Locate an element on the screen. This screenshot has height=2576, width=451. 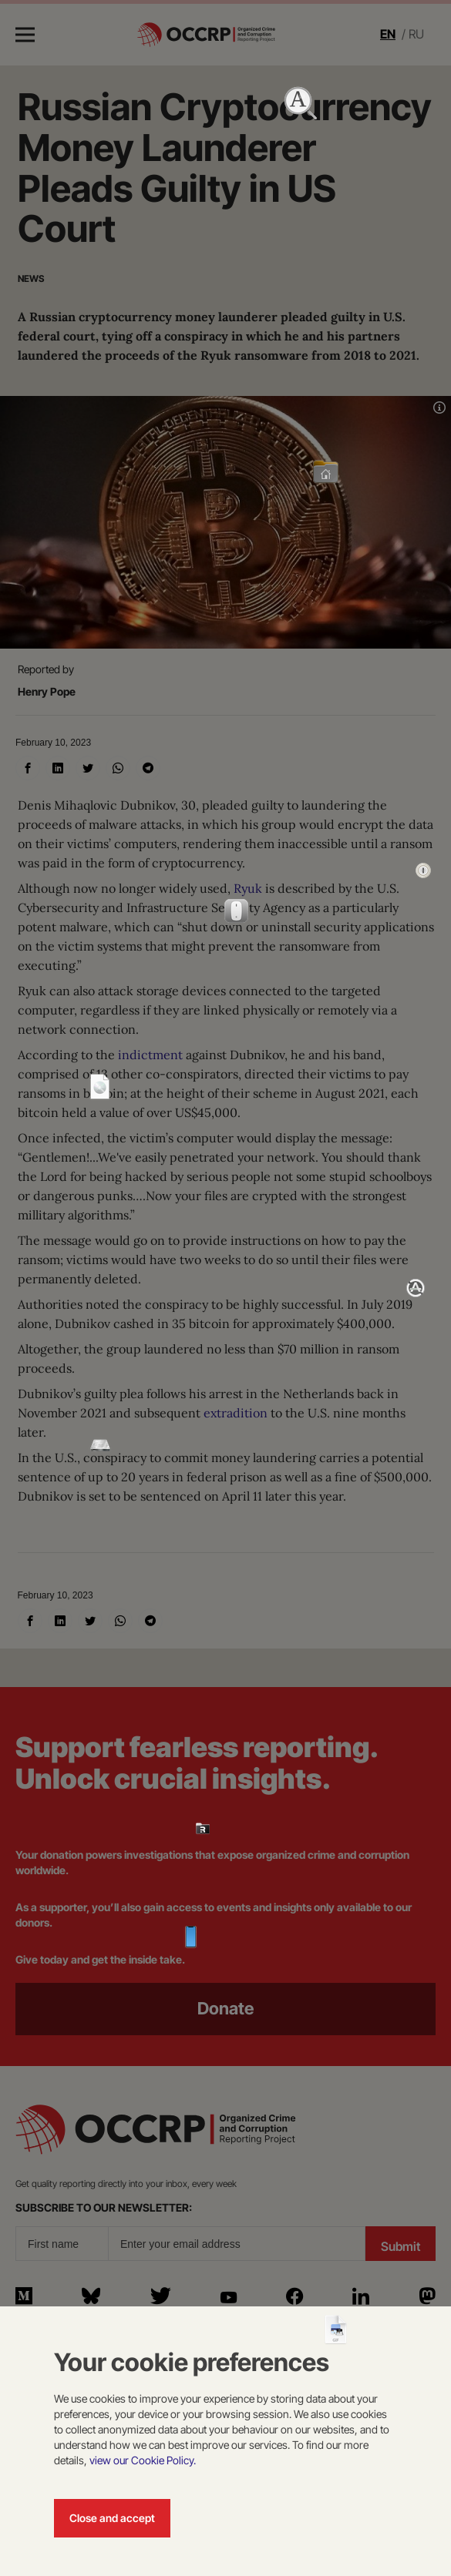
open the passwords app is located at coordinates (423, 870).